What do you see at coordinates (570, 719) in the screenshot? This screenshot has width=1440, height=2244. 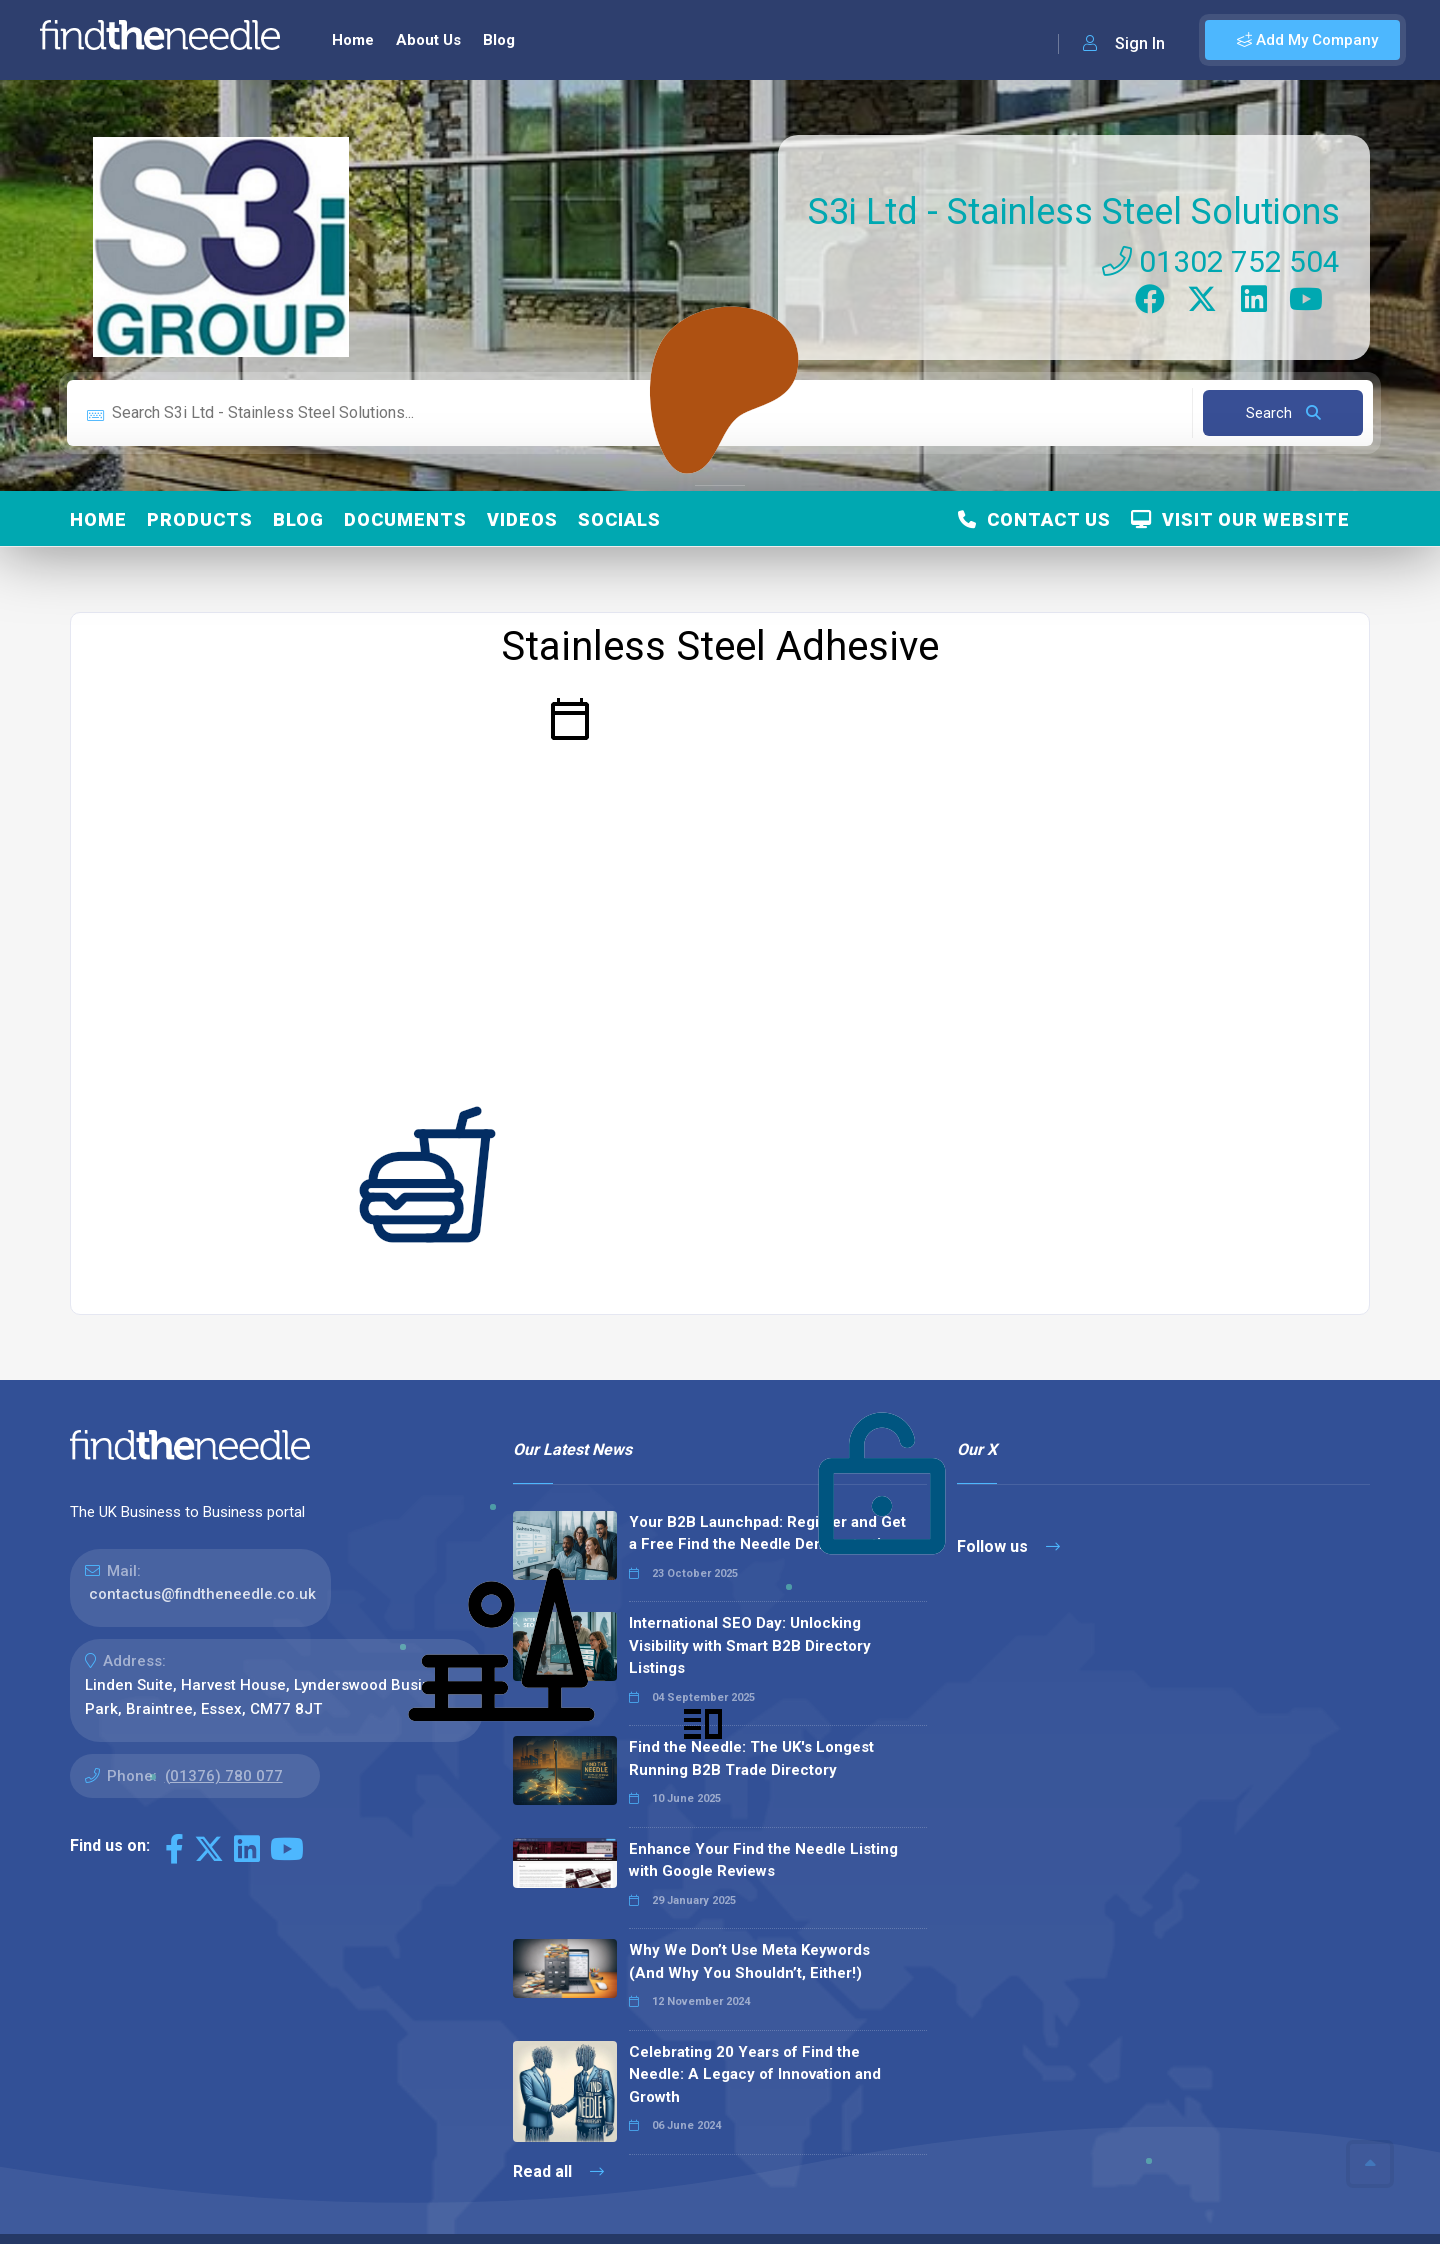 I see `view today's date or calendar` at bounding box center [570, 719].